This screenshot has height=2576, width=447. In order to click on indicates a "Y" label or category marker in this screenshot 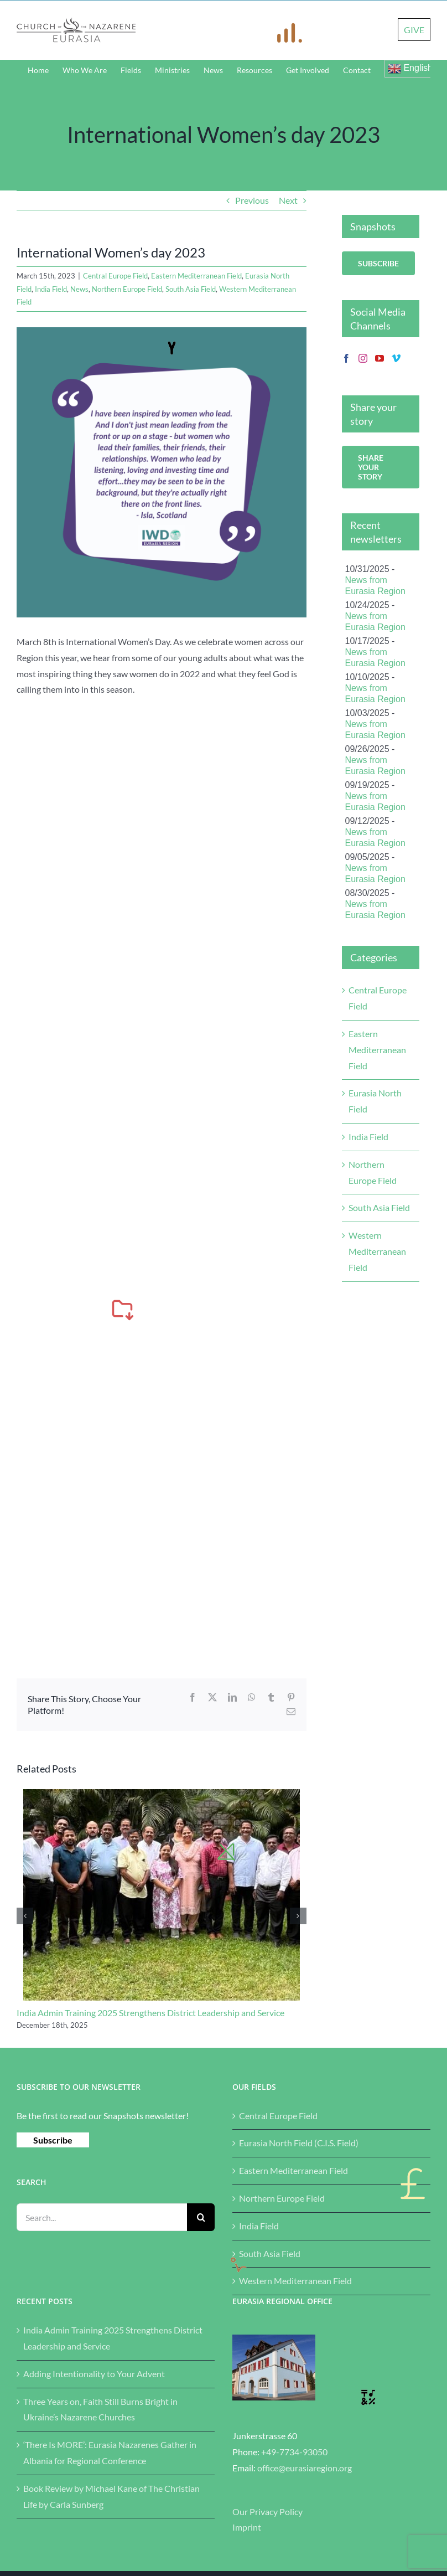, I will do `click(171, 348)`.